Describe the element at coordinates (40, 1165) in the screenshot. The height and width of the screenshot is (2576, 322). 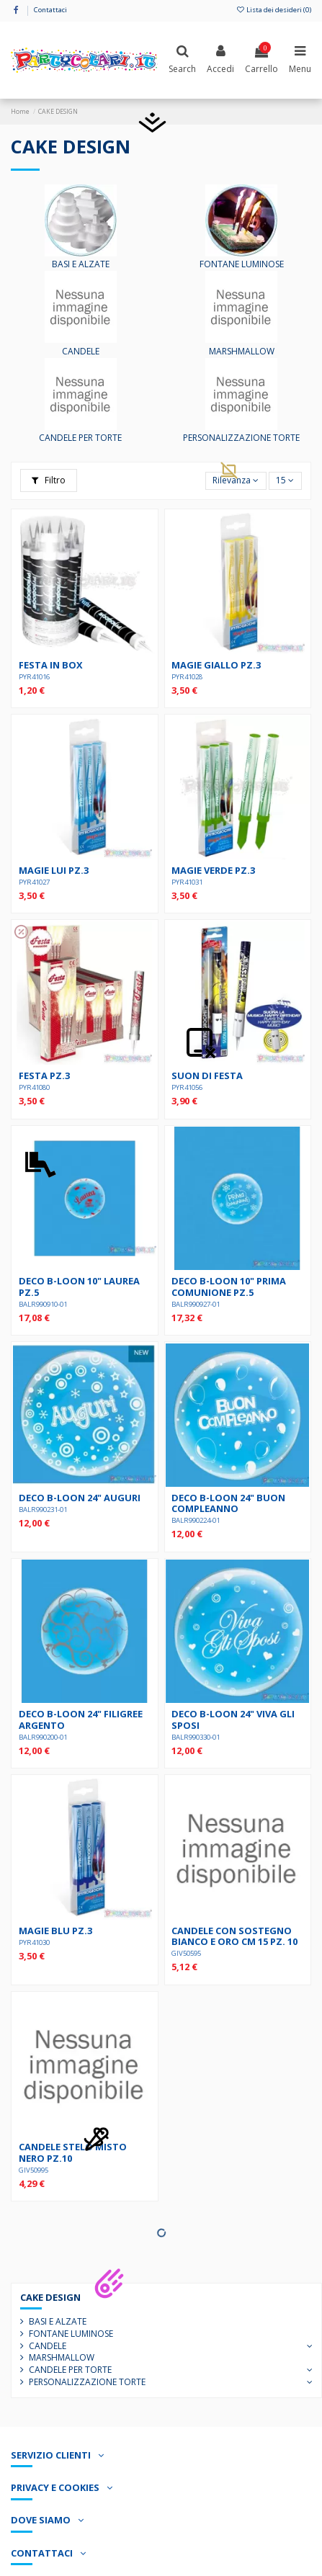
I see `select extra legroom seat option` at that location.